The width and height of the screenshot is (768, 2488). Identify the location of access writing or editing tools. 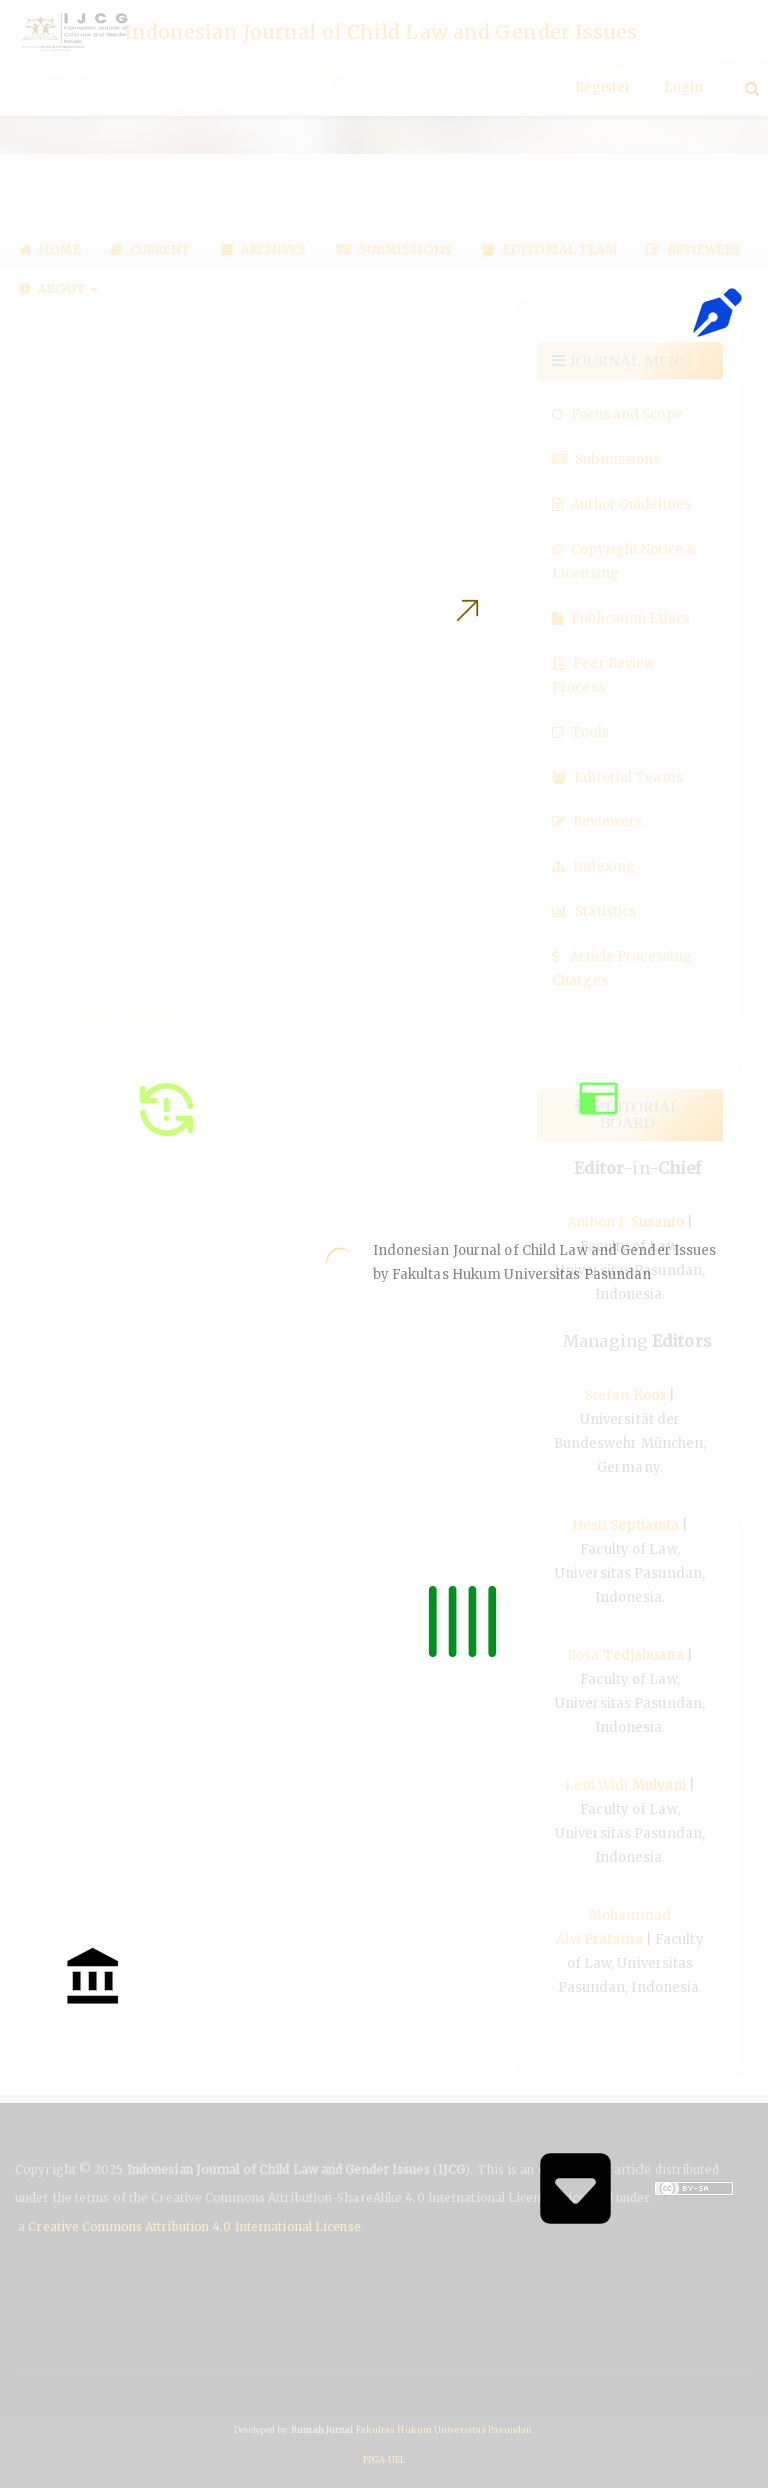
(717, 312).